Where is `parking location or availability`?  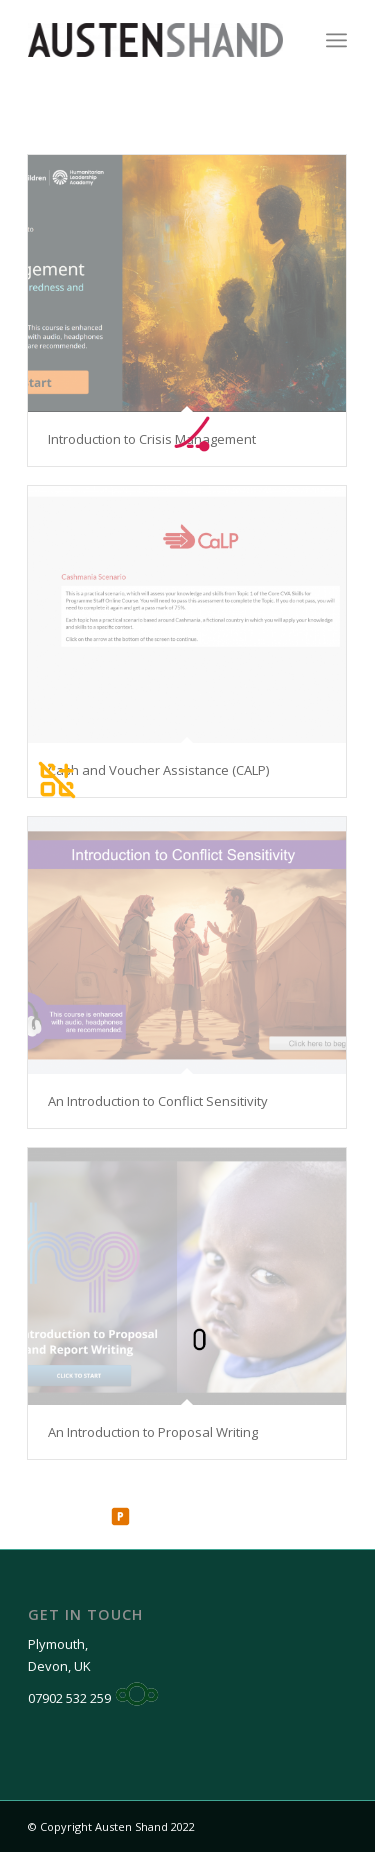 parking location or availability is located at coordinates (120, 1516).